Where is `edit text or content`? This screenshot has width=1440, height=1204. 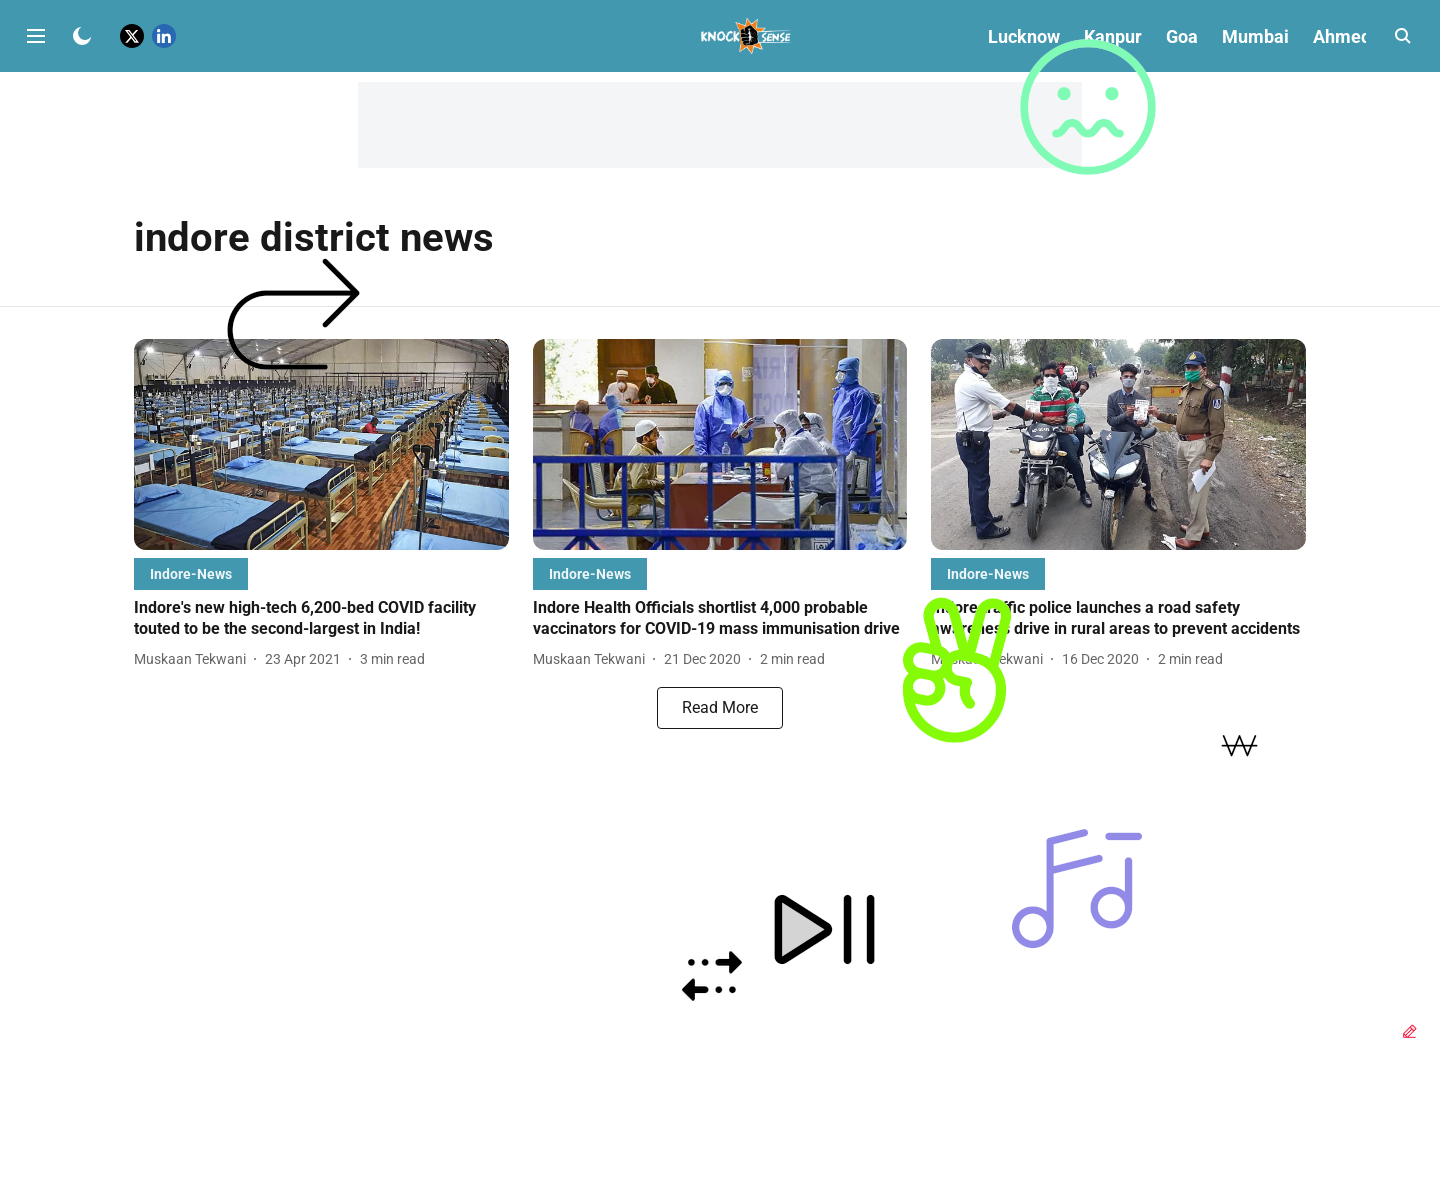 edit text or content is located at coordinates (1409, 1031).